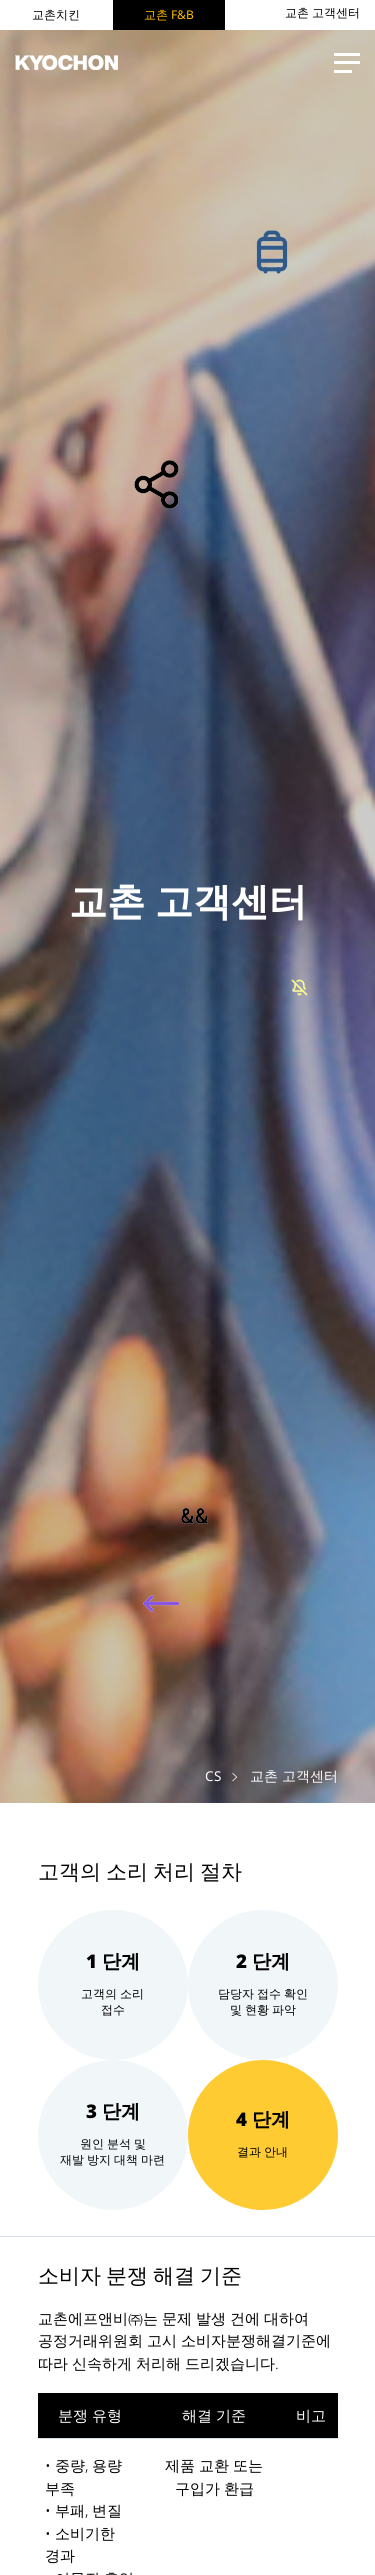  I want to click on access travel or trip information, so click(272, 252).